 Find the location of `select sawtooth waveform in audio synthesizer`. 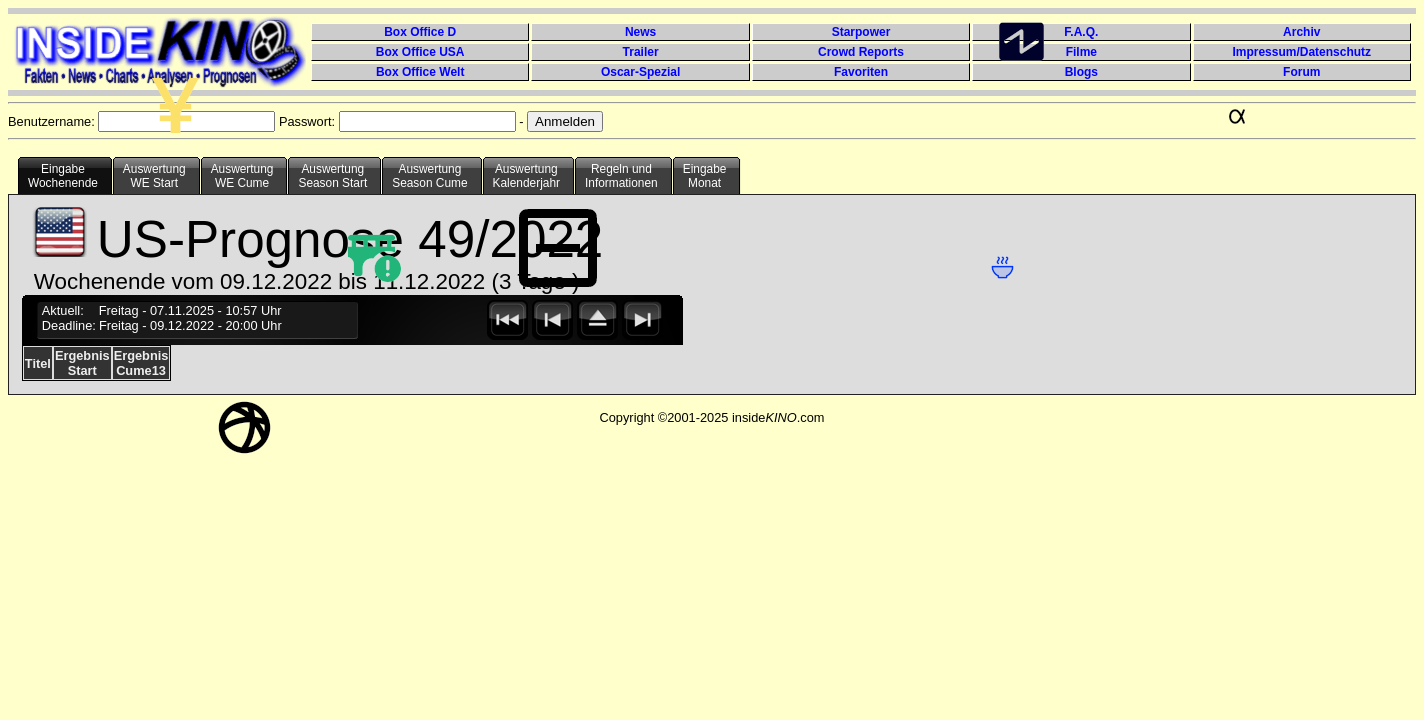

select sawtooth waveform in audio synthesizer is located at coordinates (1021, 41).